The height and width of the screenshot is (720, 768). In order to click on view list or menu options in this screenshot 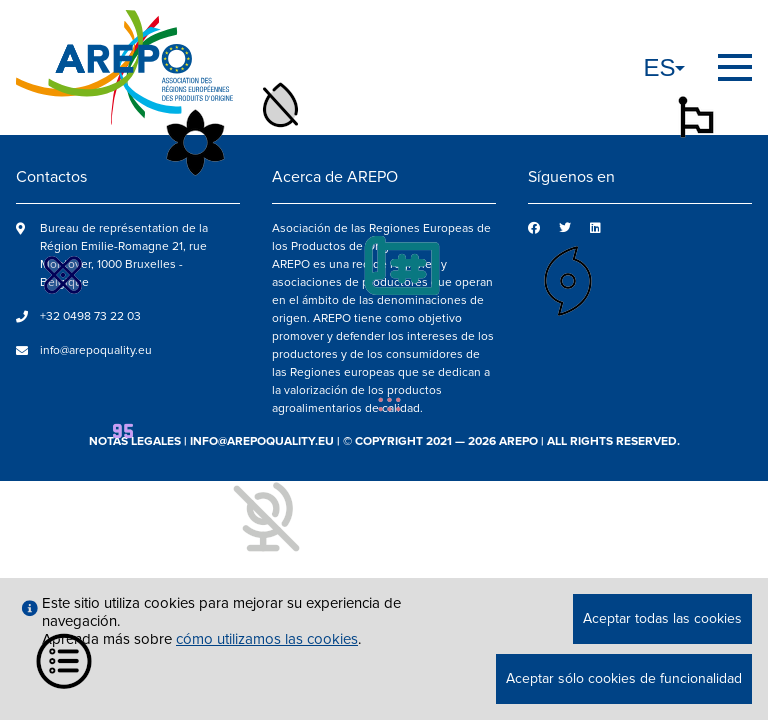, I will do `click(64, 661)`.